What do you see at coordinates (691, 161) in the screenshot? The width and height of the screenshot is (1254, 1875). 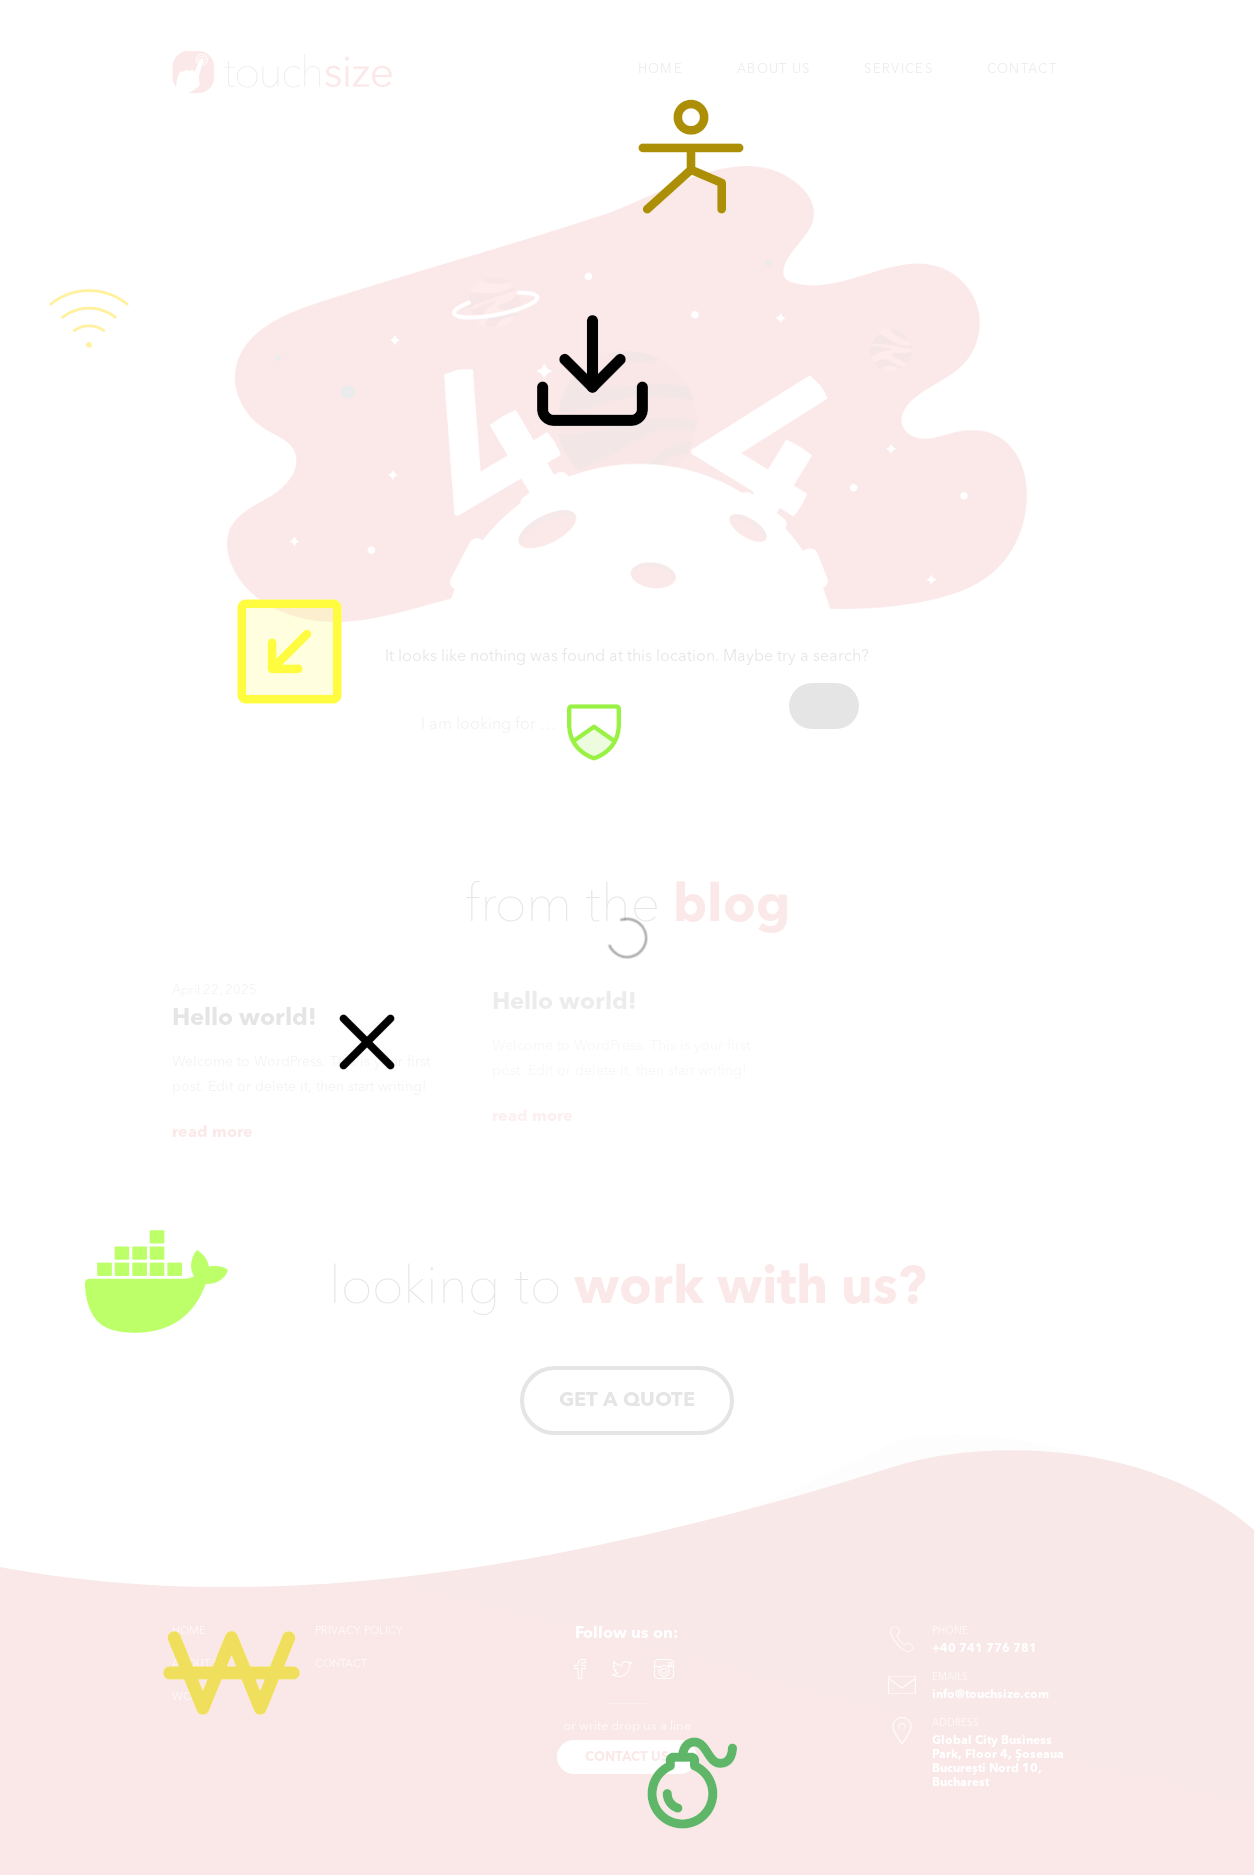 I see `access tai chi or meditation exercises` at bounding box center [691, 161].